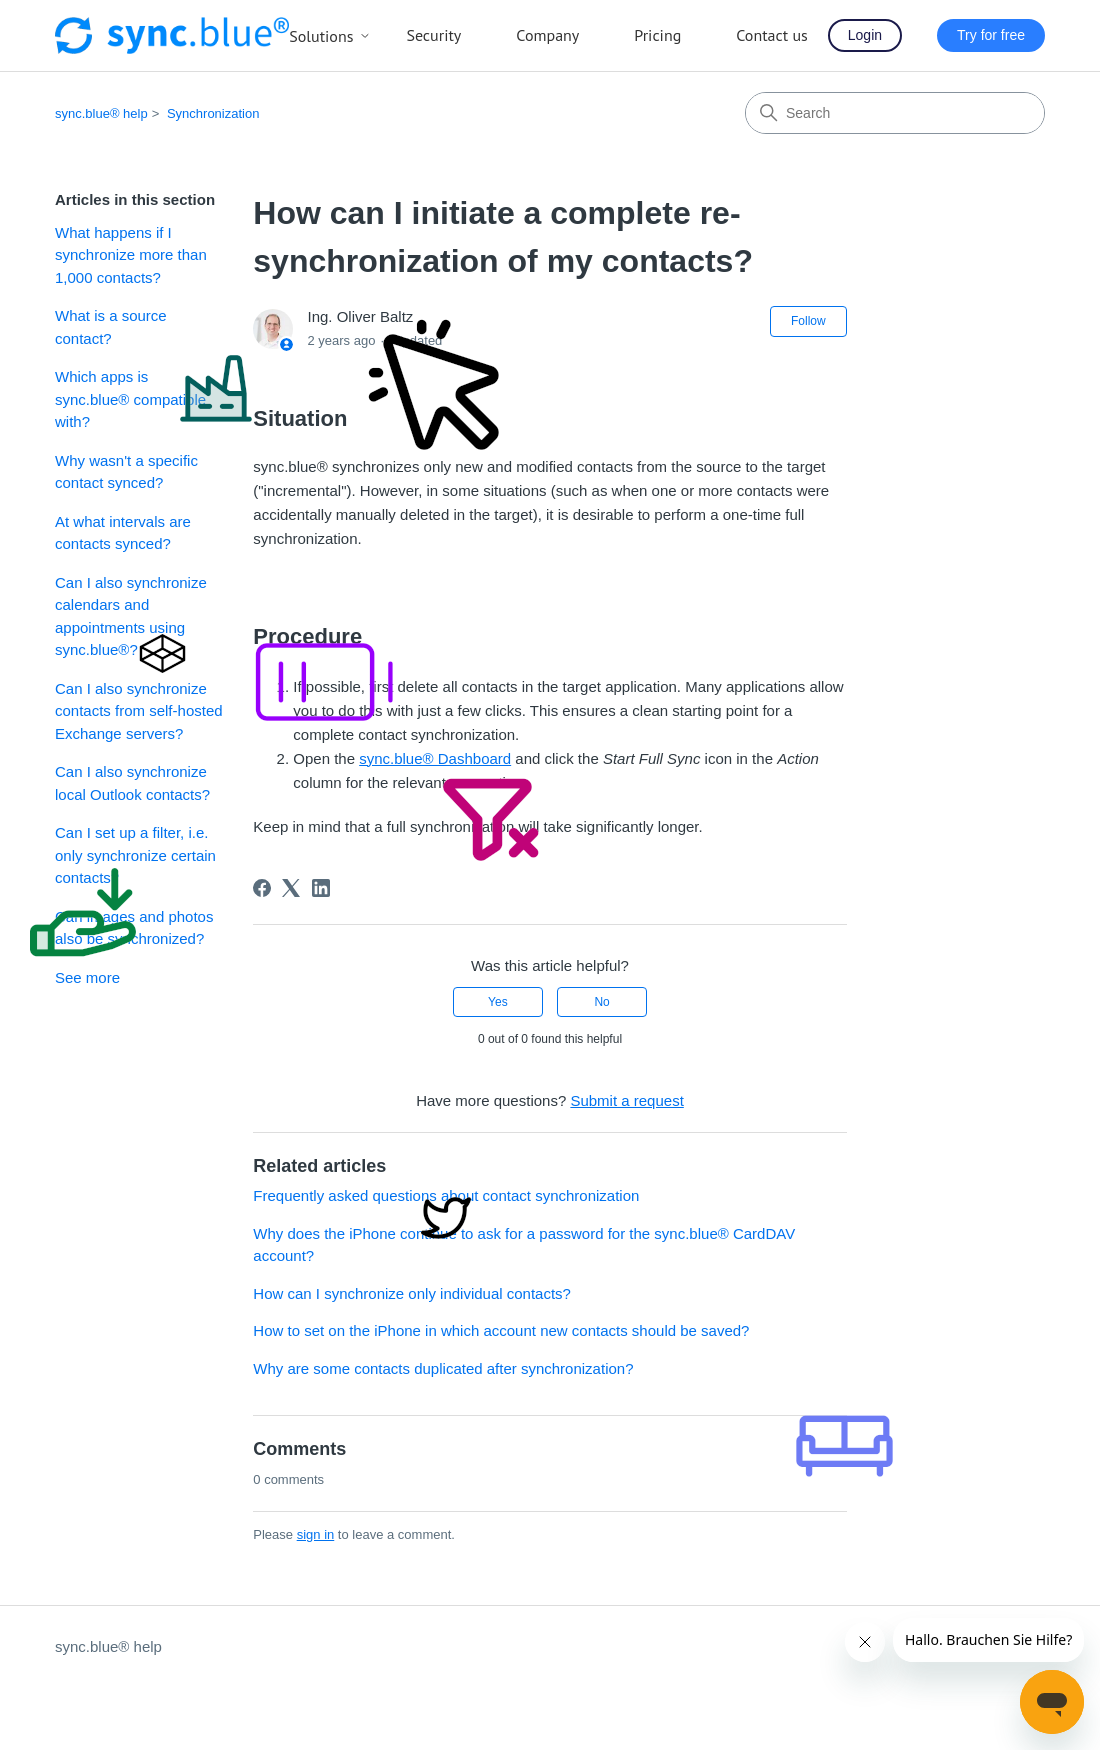 This screenshot has height=1750, width=1100. Describe the element at coordinates (86, 917) in the screenshot. I see `receive or accept an incoming item` at that location.